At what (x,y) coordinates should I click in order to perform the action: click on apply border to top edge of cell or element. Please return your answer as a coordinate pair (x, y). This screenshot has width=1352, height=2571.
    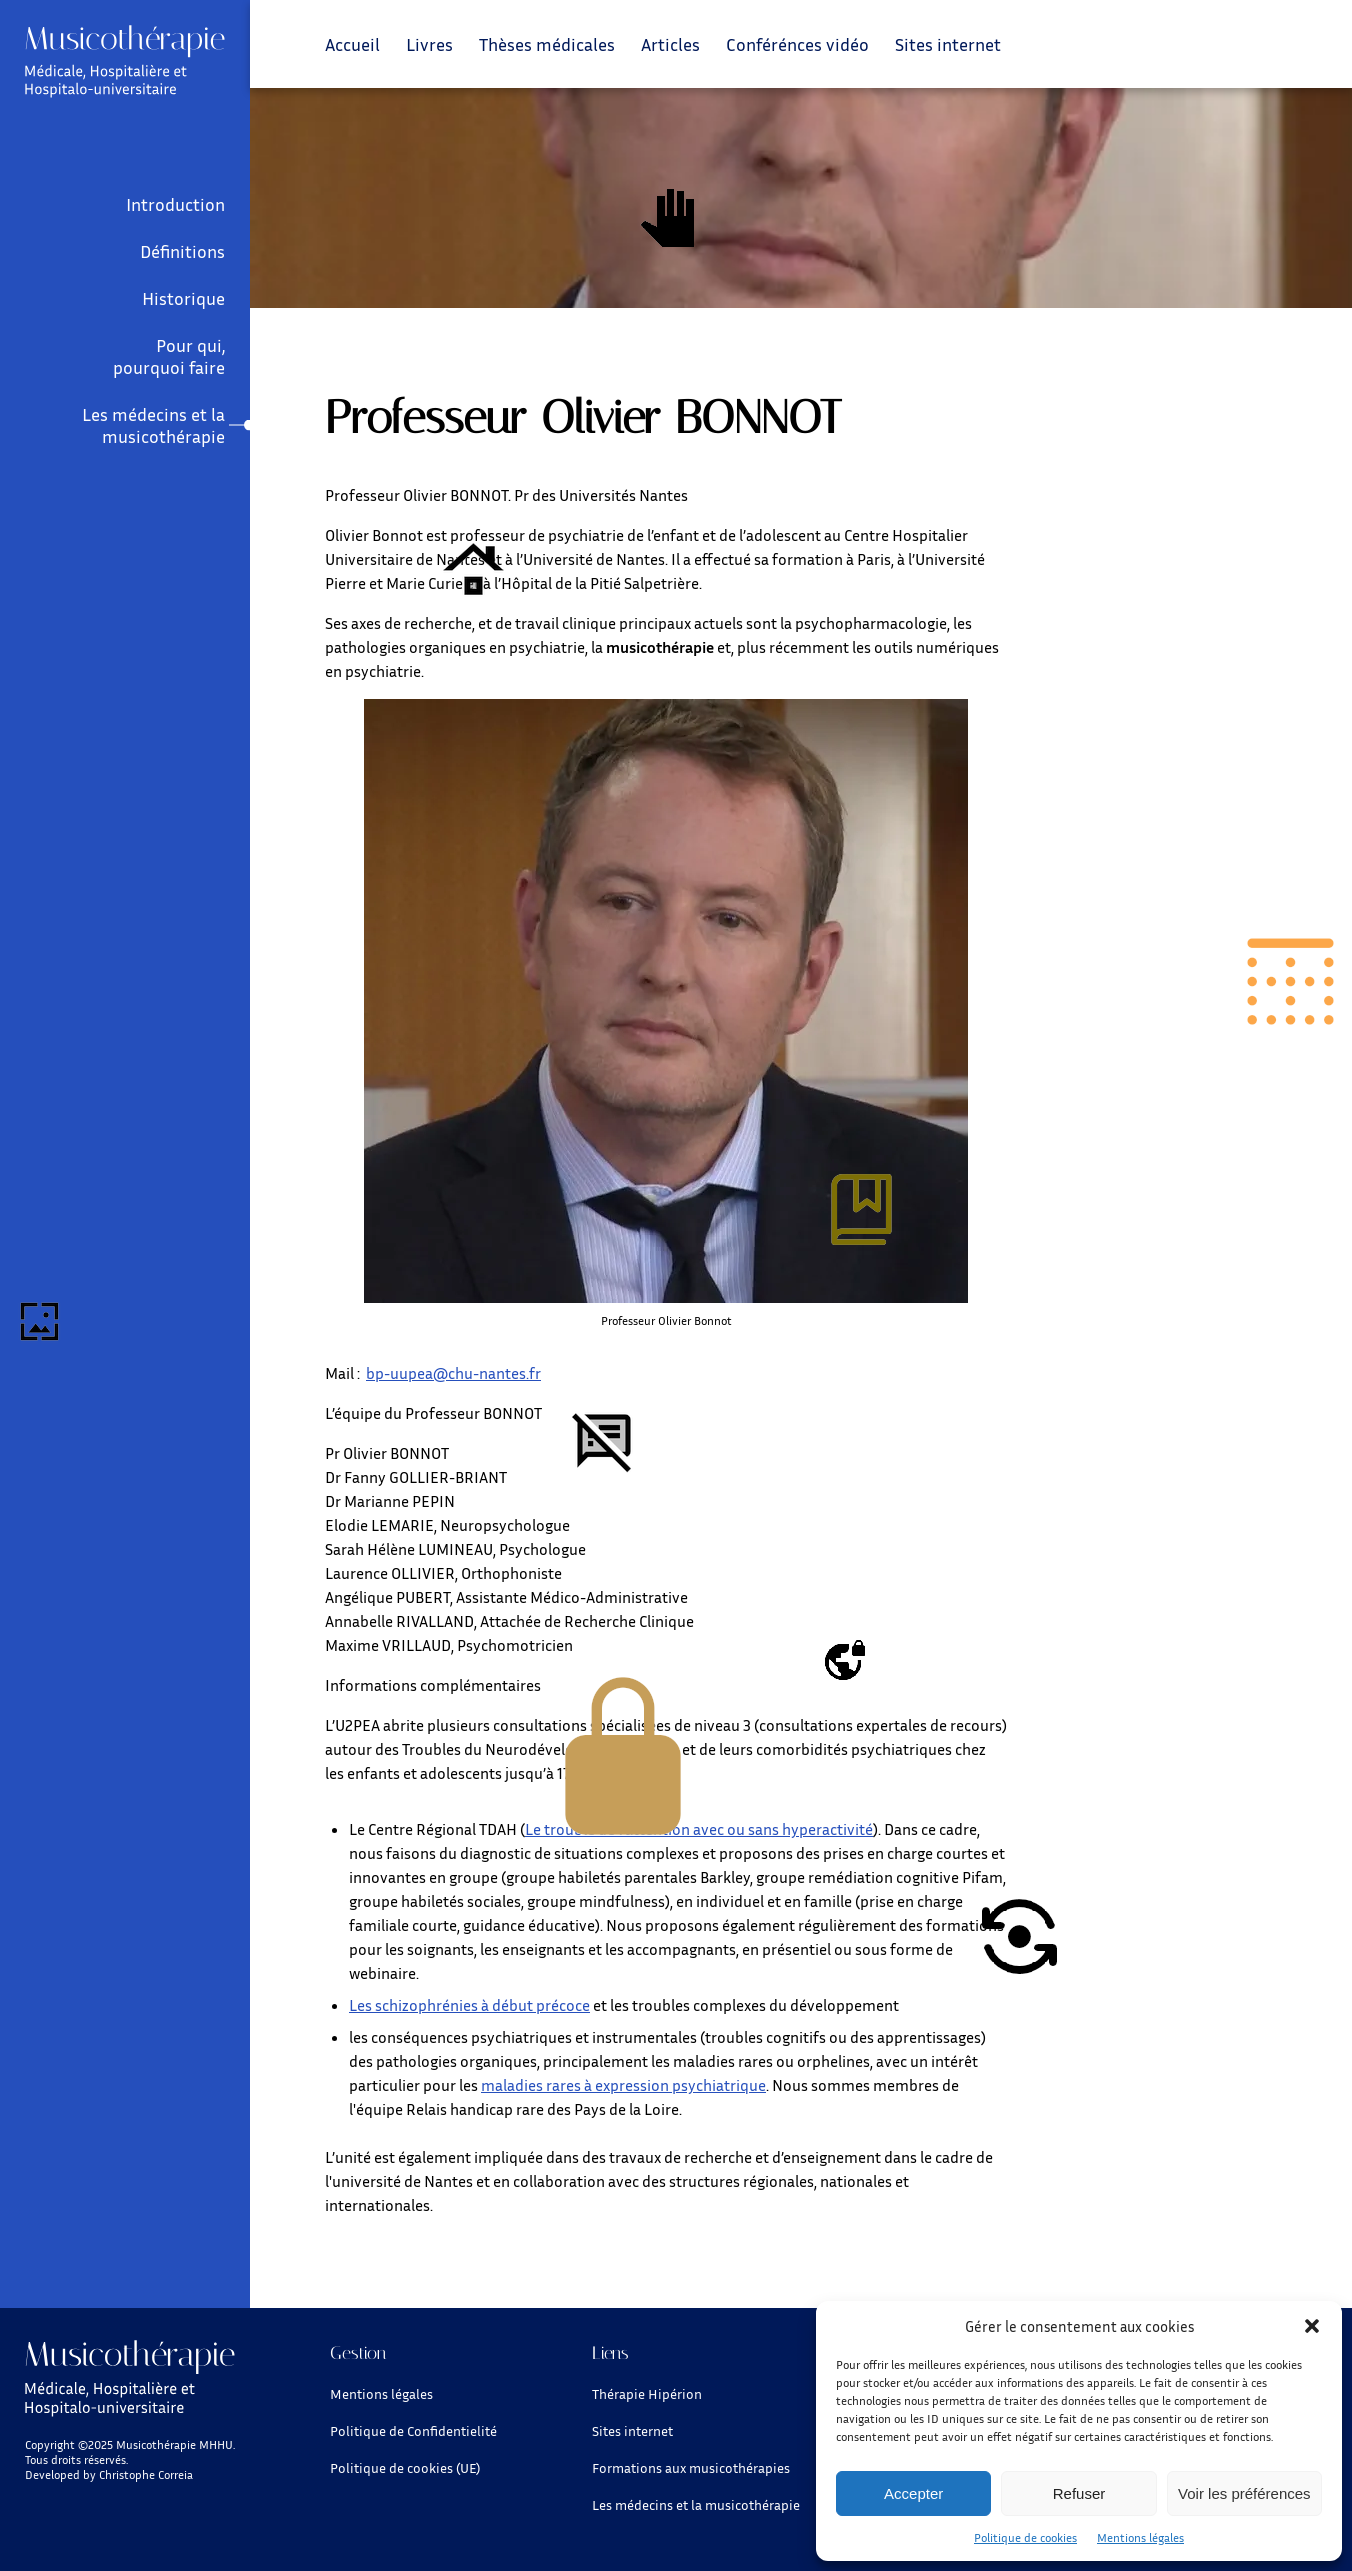
    Looking at the image, I should click on (1290, 981).